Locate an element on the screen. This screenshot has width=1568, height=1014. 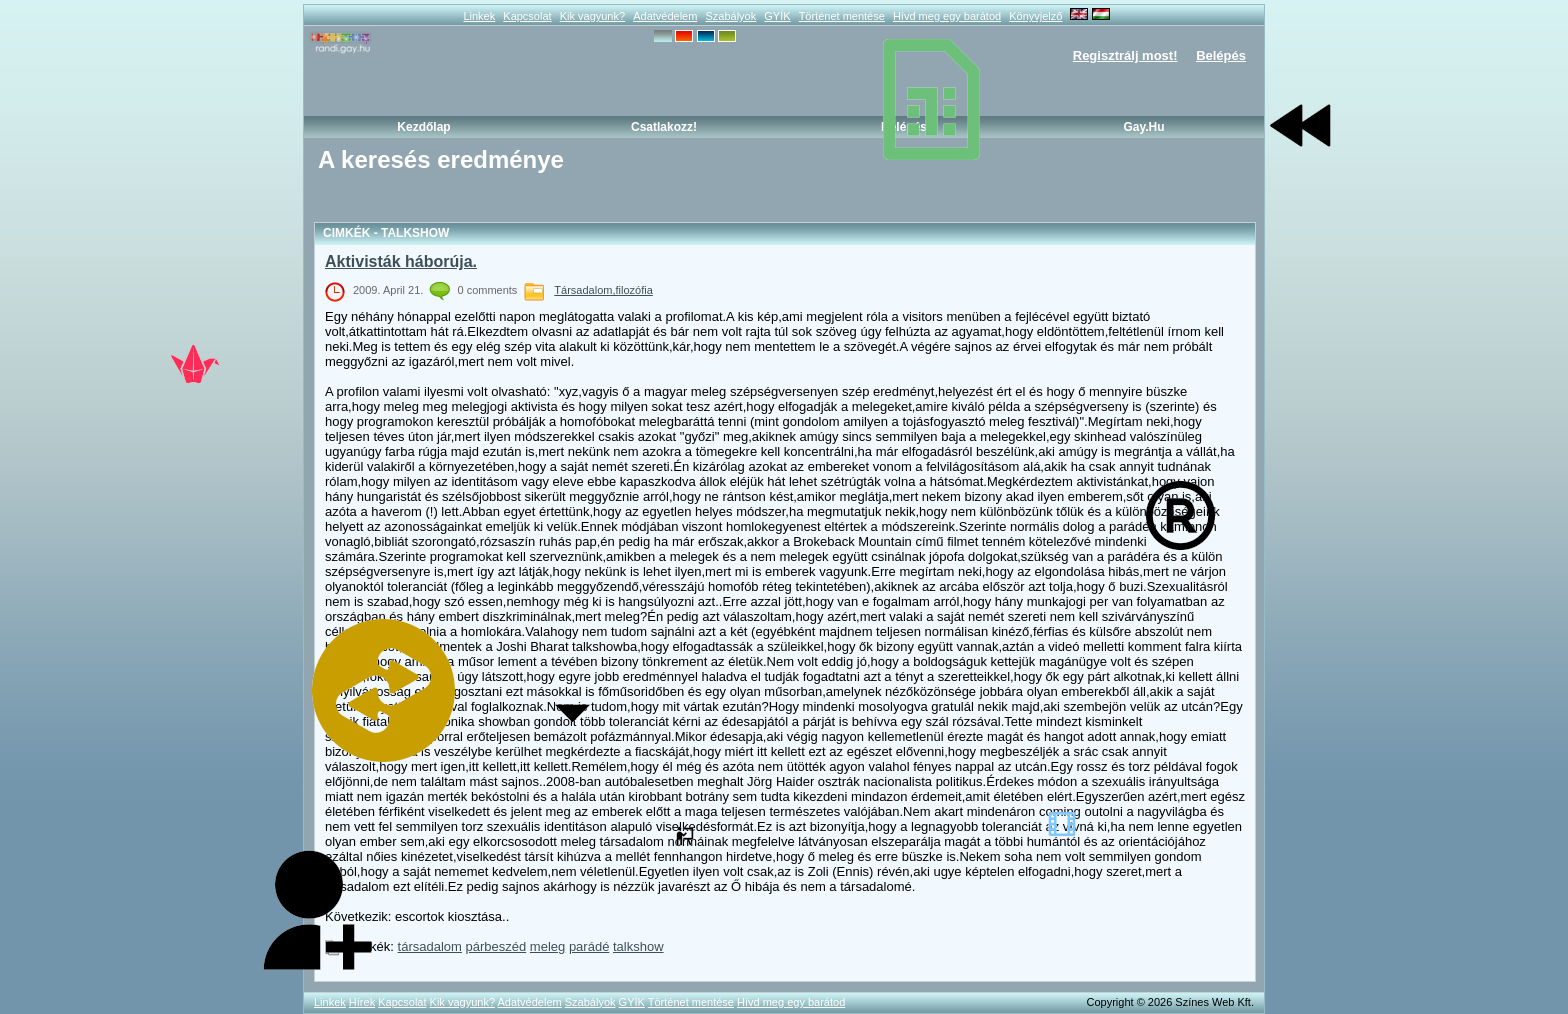
indicates a registered trademark is located at coordinates (1180, 515).